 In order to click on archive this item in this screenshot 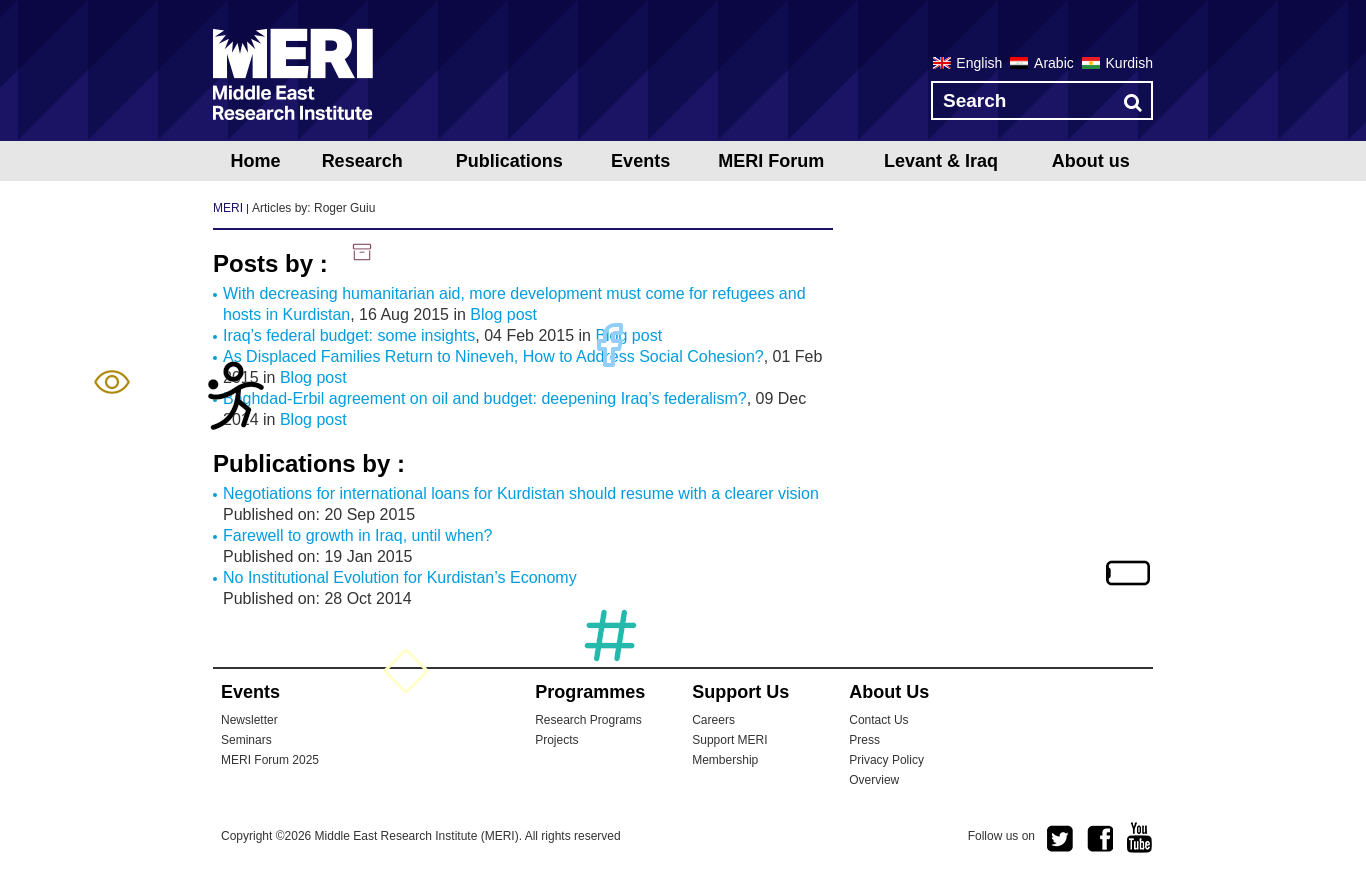, I will do `click(362, 252)`.